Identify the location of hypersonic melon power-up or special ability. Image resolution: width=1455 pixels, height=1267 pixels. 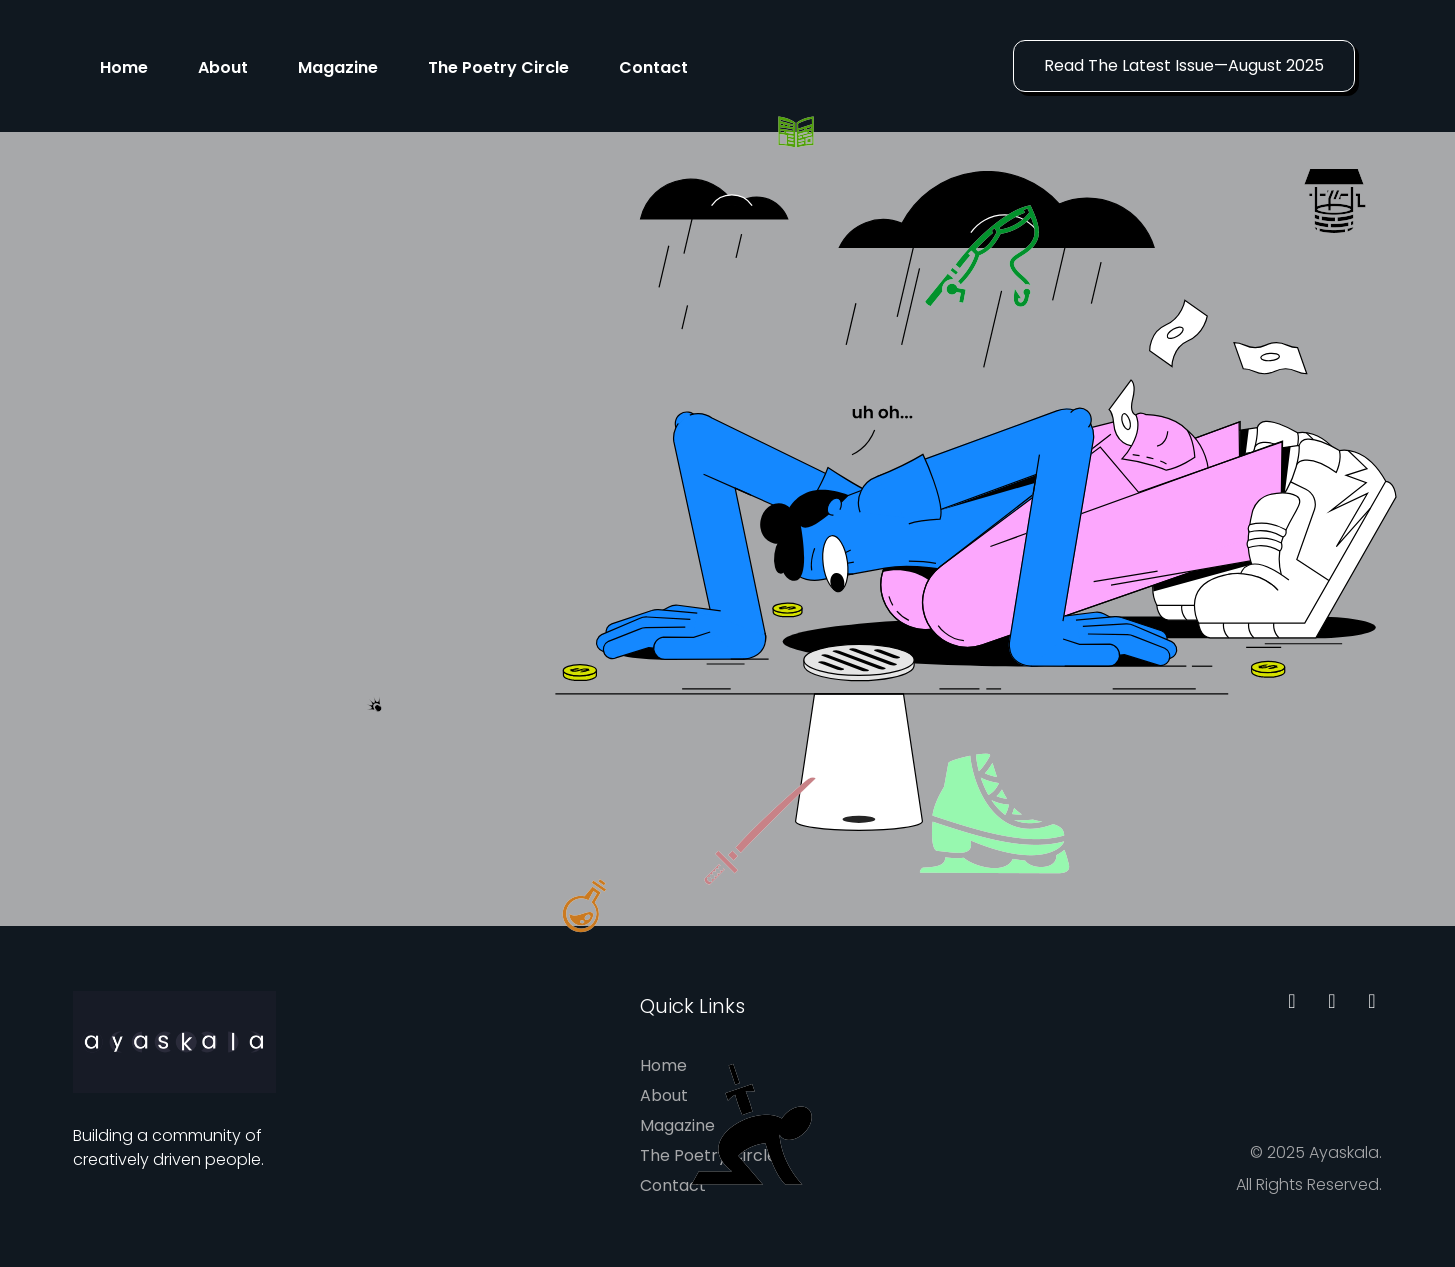
(374, 704).